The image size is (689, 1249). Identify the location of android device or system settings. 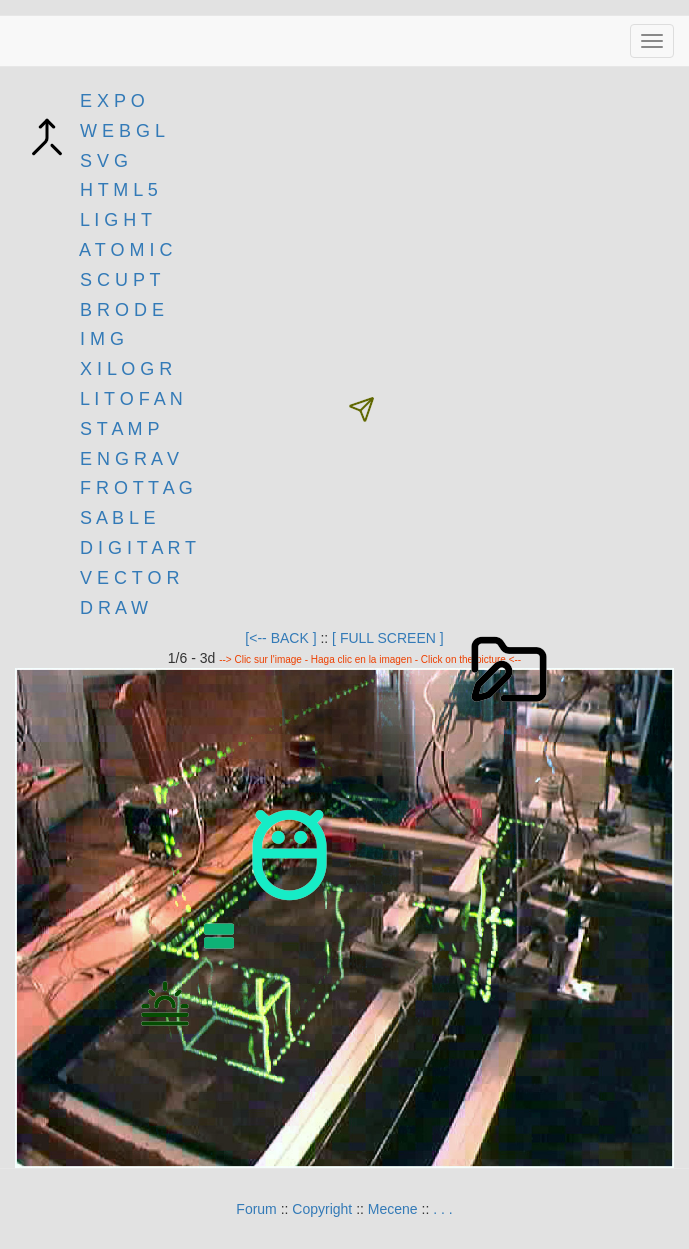
(289, 853).